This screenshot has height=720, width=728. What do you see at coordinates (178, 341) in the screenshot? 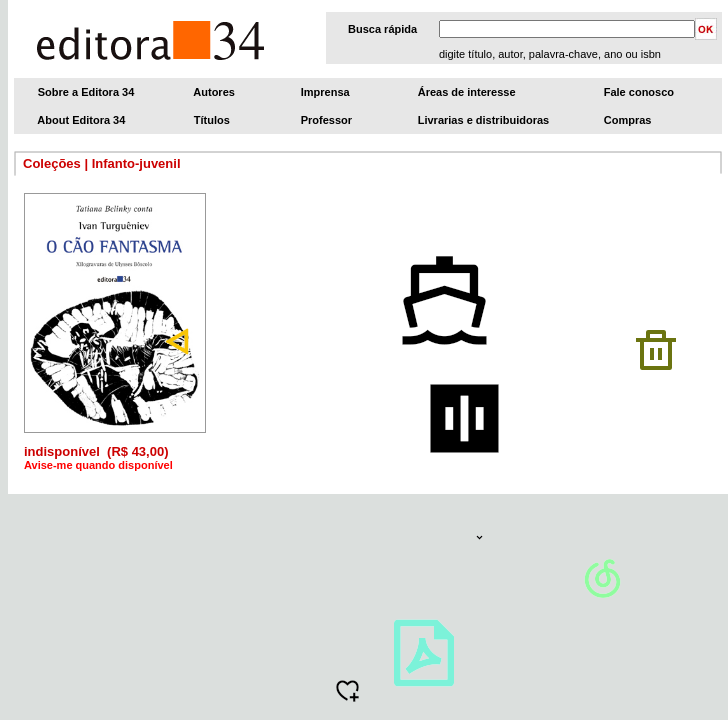
I see `play media in reverse` at bounding box center [178, 341].